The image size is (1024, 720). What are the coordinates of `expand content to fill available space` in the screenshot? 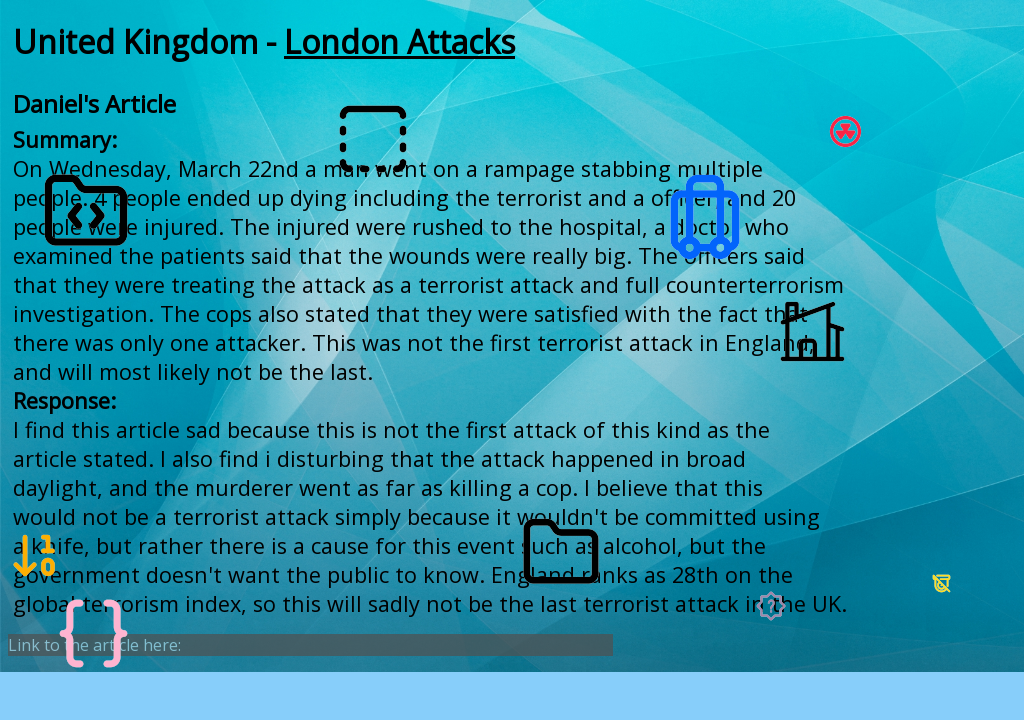 It's located at (373, 139).